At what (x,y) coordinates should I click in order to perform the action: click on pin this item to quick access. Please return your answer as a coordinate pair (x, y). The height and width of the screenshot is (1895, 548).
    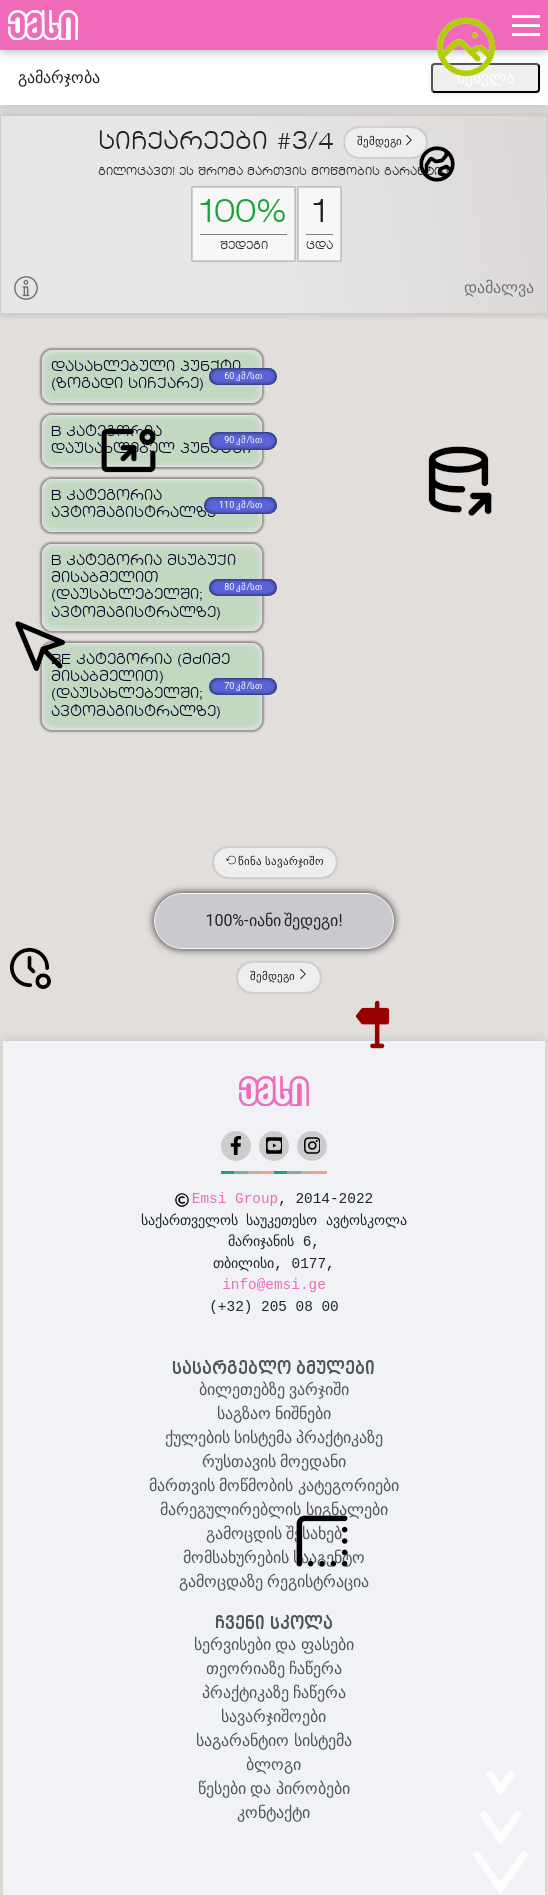
    Looking at the image, I should click on (128, 450).